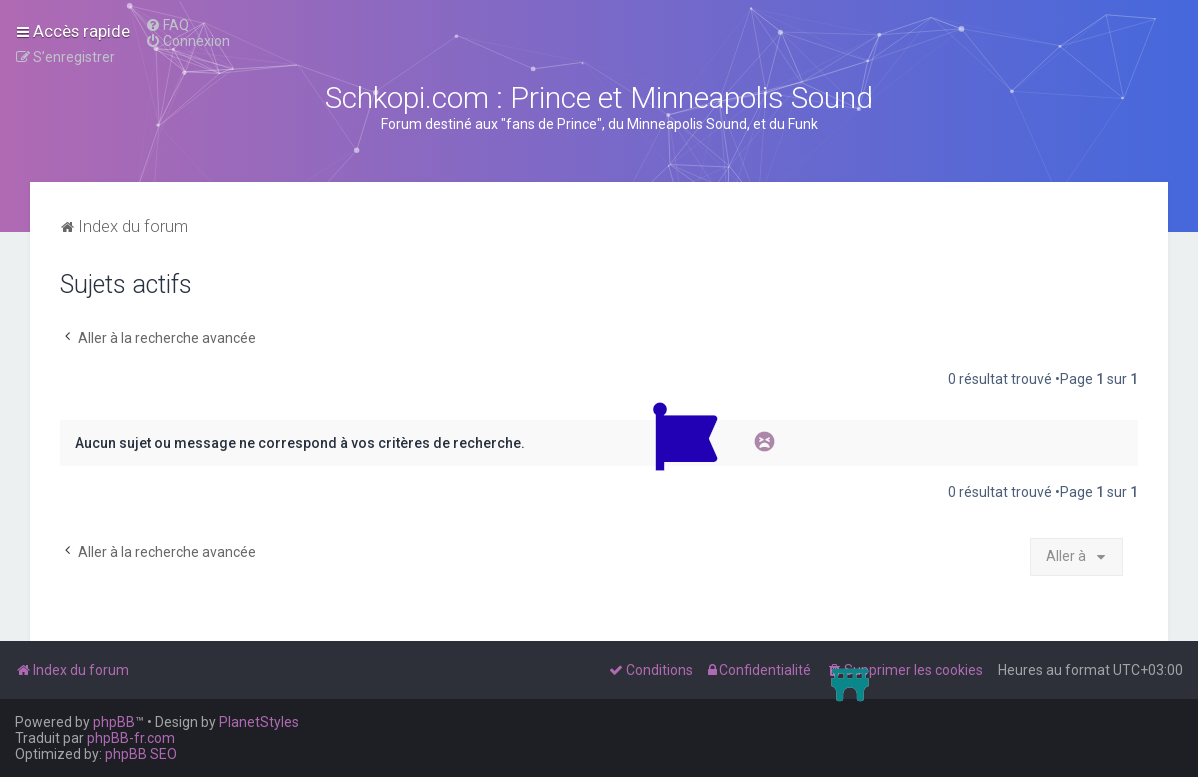 This screenshot has height=777, width=1198. Describe the element at coordinates (850, 685) in the screenshot. I see `view bridge or overpass locations` at that location.